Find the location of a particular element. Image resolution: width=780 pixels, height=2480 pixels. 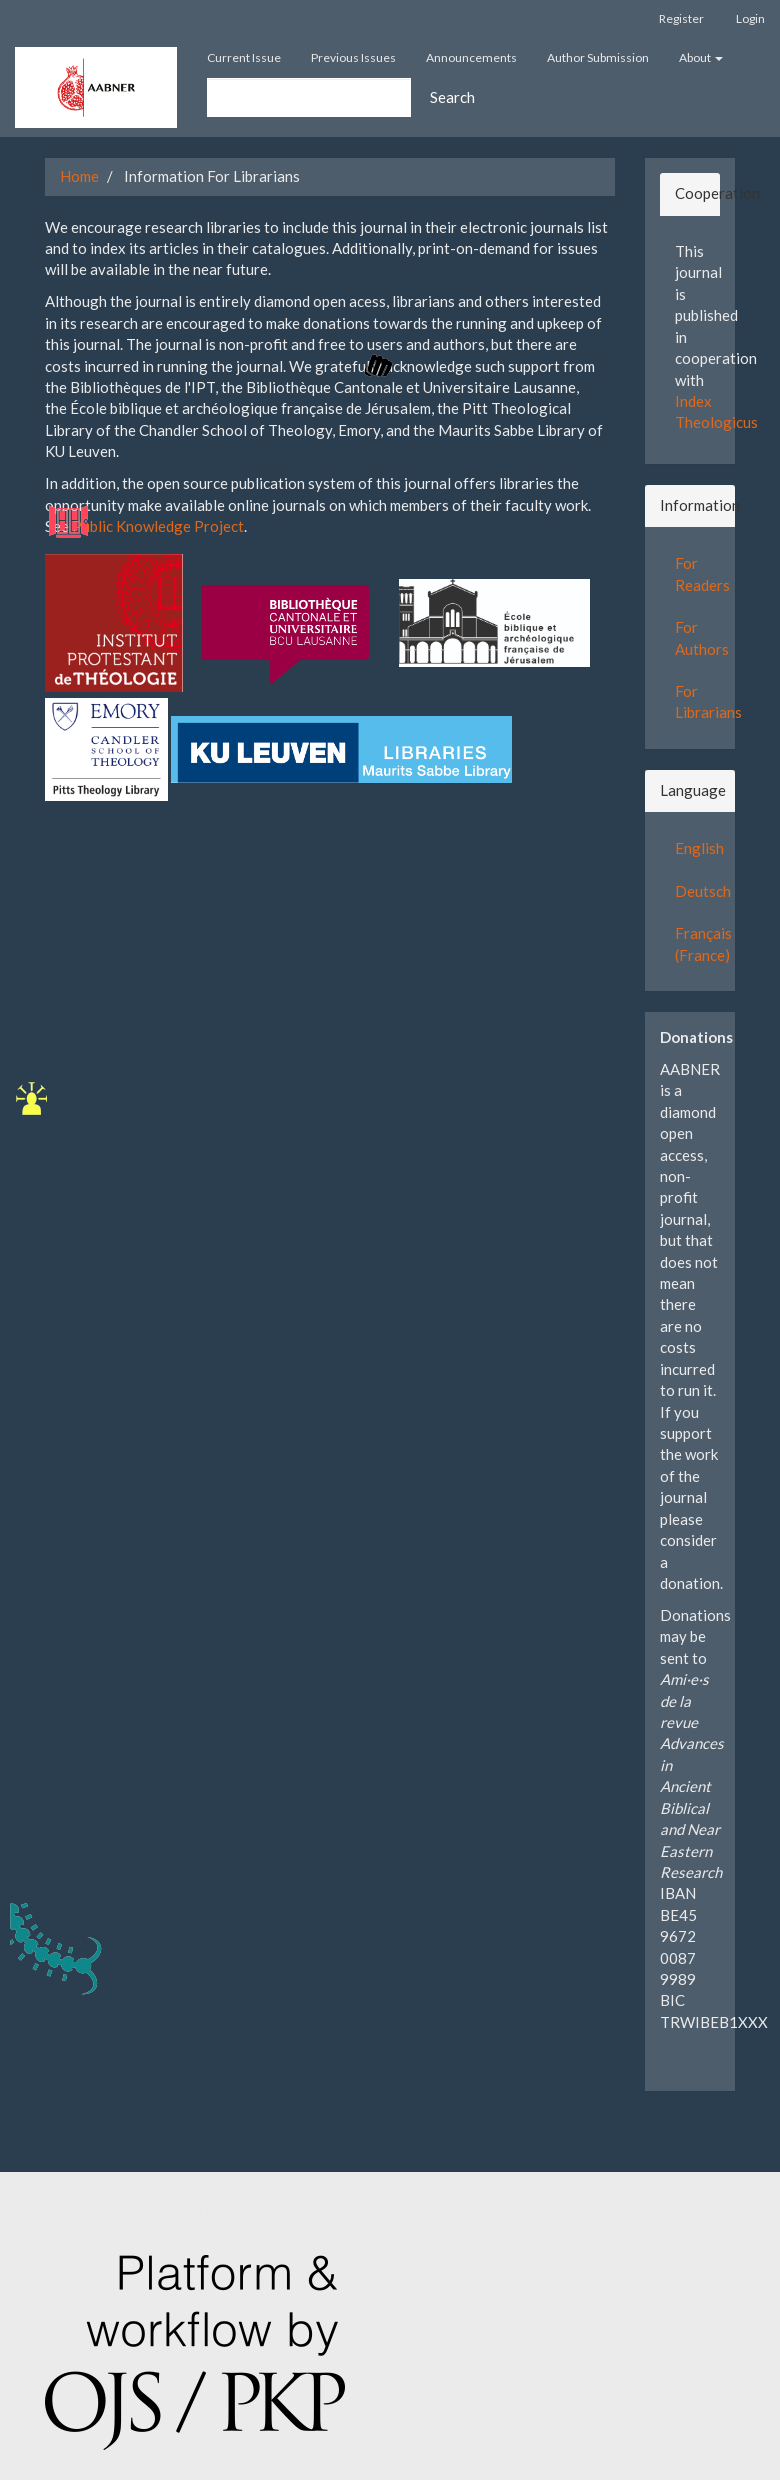

indicates bug or pest-related content in a game is located at coordinates (56, 1949).